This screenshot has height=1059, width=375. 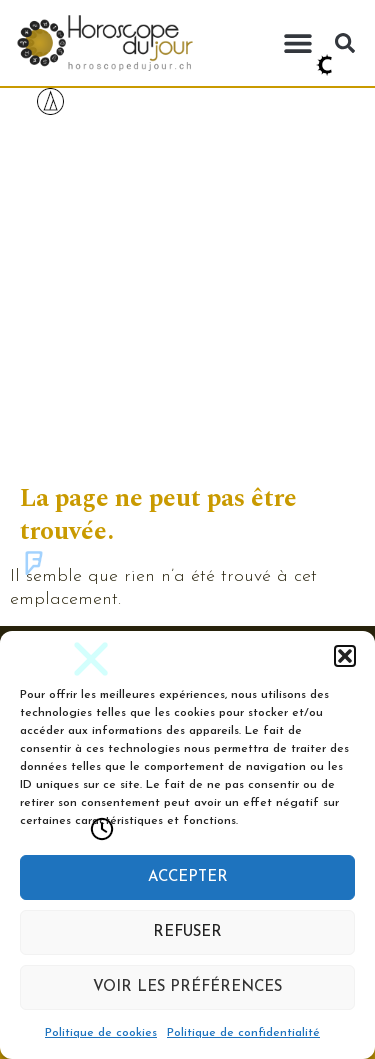 What do you see at coordinates (102, 829) in the screenshot?
I see `view time or clock settings` at bounding box center [102, 829].